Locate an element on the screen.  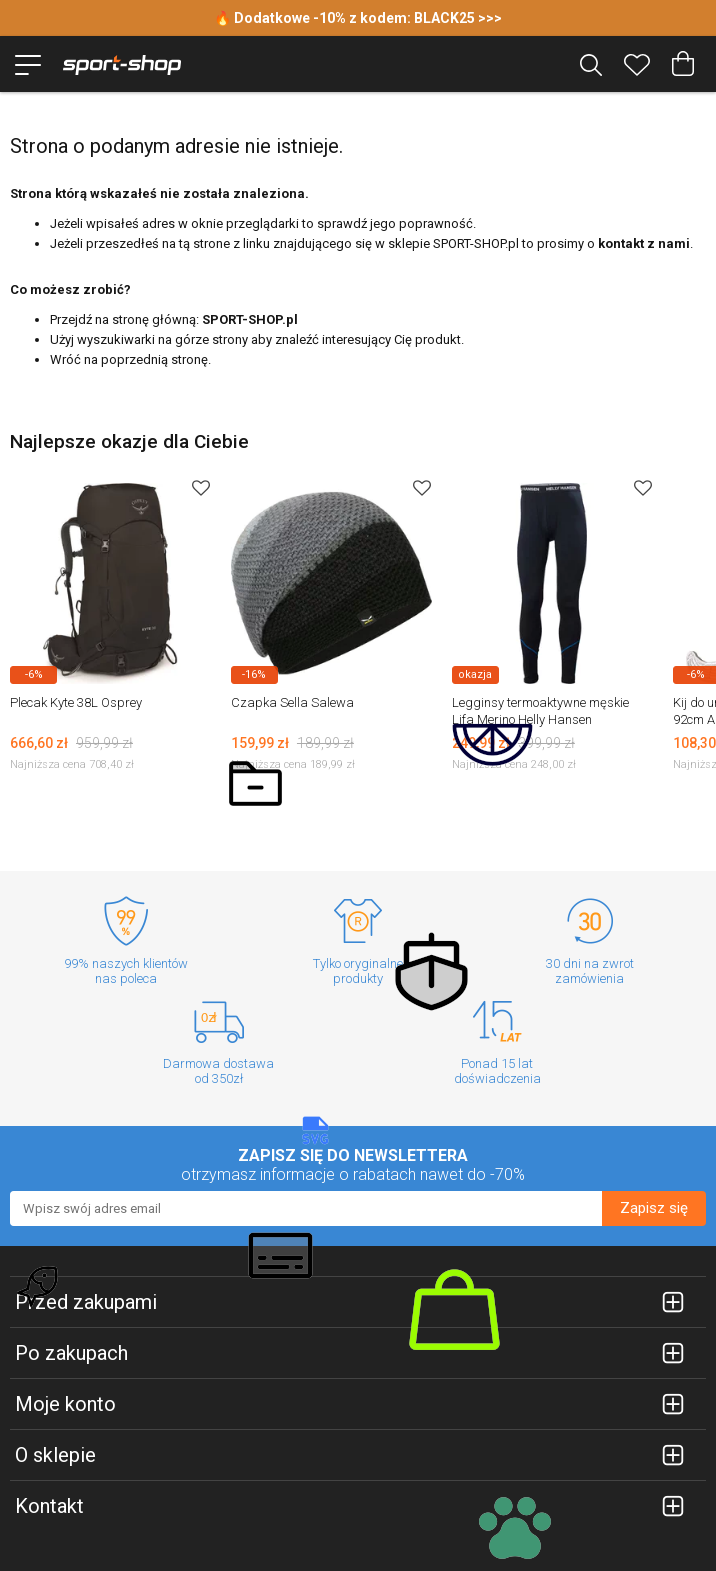
access pet-related features or settings is located at coordinates (515, 1528).